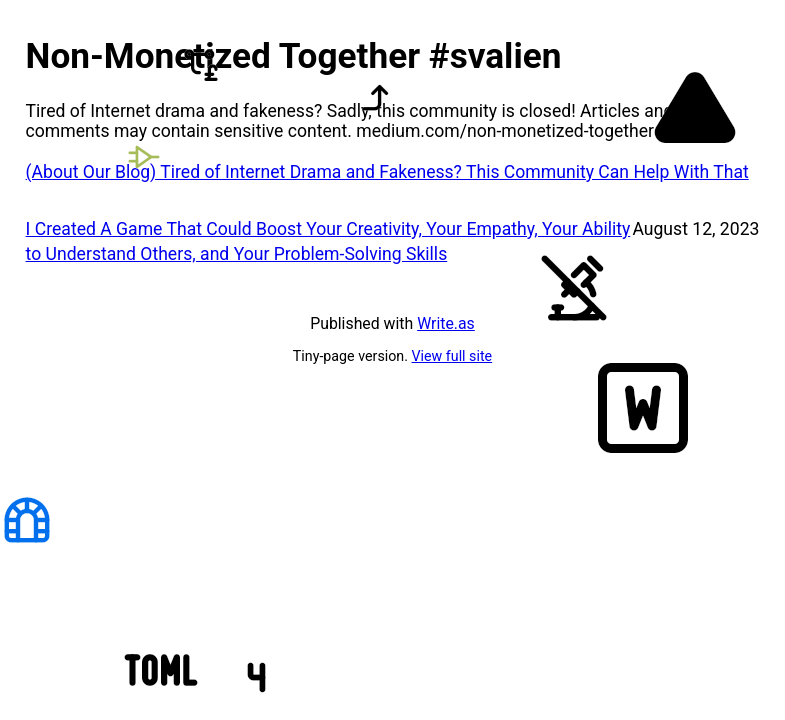 This screenshot has width=785, height=720. Describe the element at coordinates (27, 520) in the screenshot. I see `access tunnel or underground passage information` at that location.